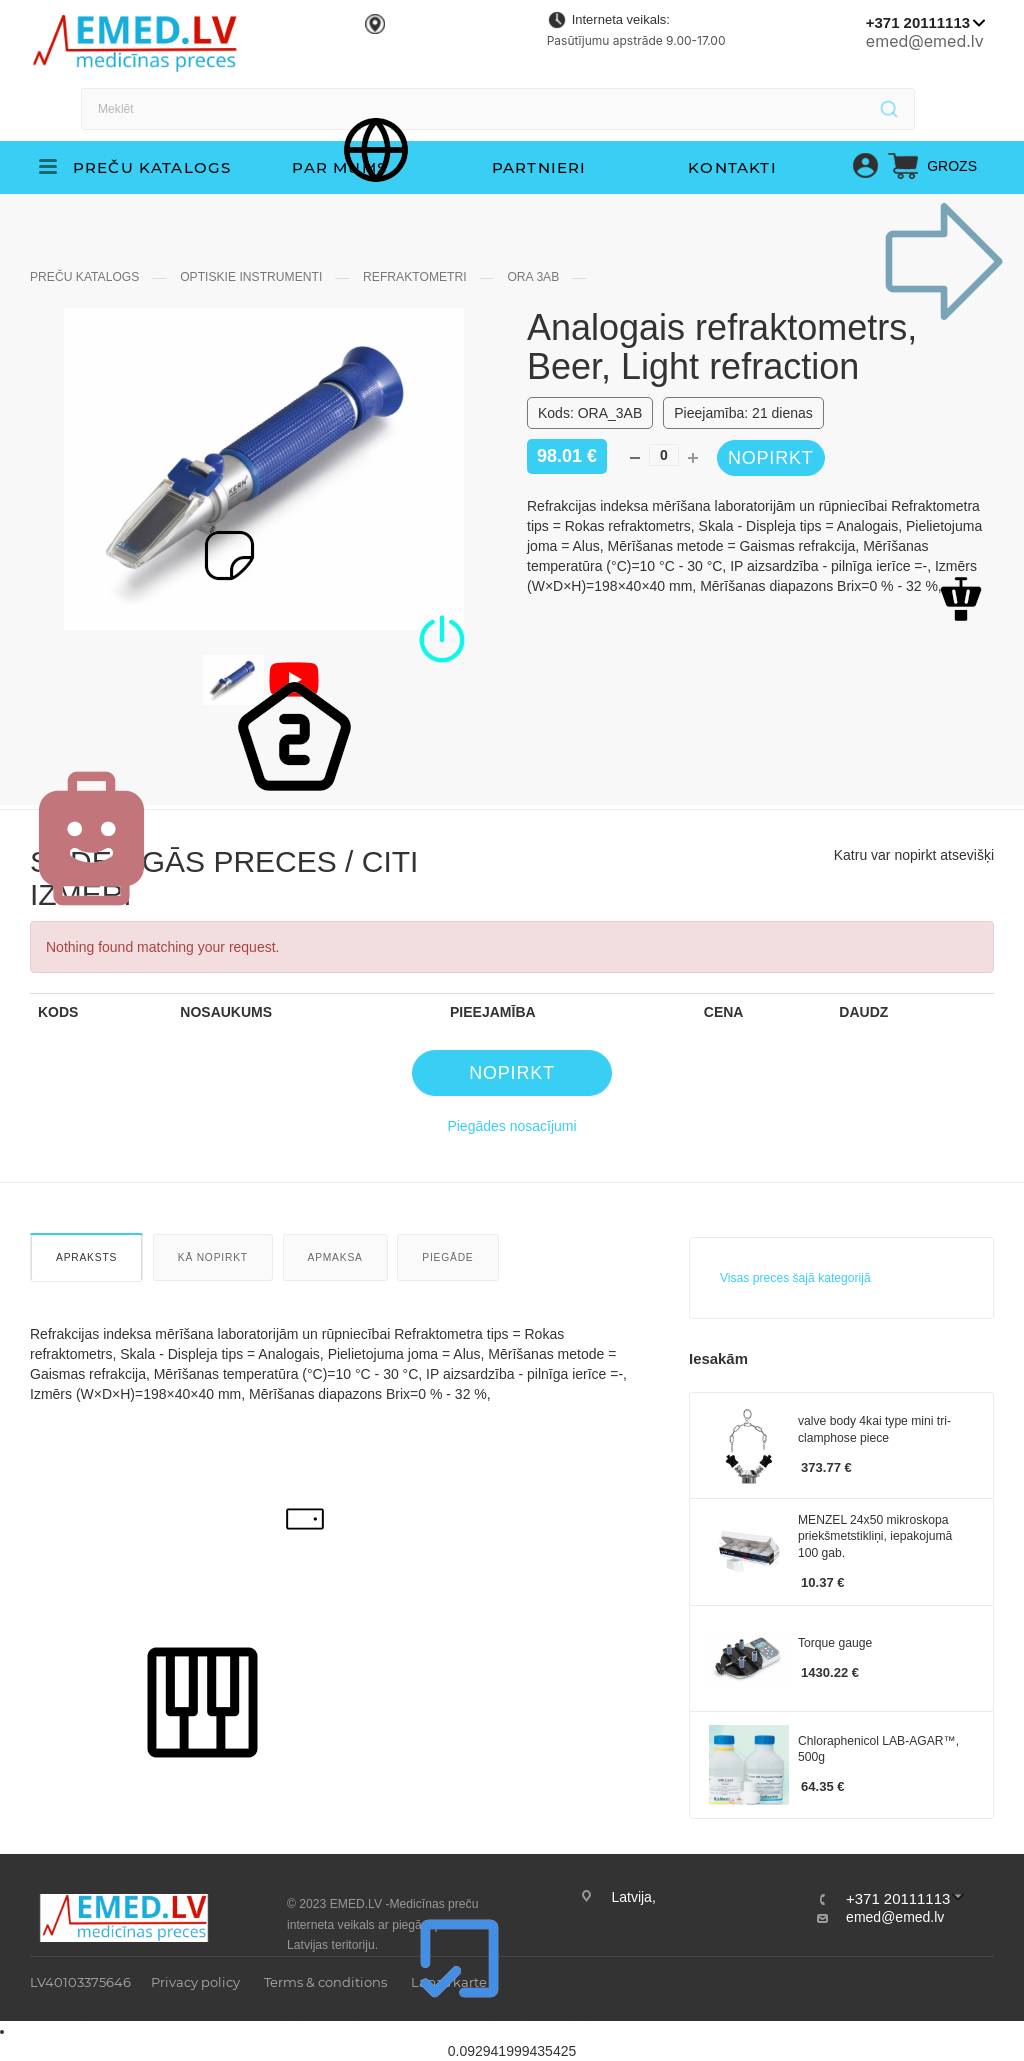 Image resolution: width=1024 pixels, height=2061 pixels. What do you see at coordinates (442, 640) in the screenshot?
I see `turn off or shut down the device` at bounding box center [442, 640].